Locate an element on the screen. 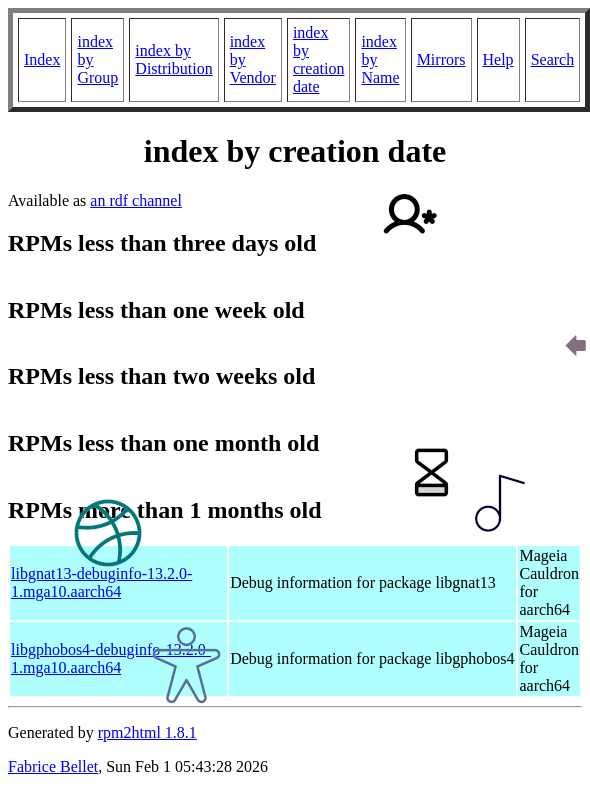 The height and width of the screenshot is (792, 590). access music or audio player is located at coordinates (500, 502).